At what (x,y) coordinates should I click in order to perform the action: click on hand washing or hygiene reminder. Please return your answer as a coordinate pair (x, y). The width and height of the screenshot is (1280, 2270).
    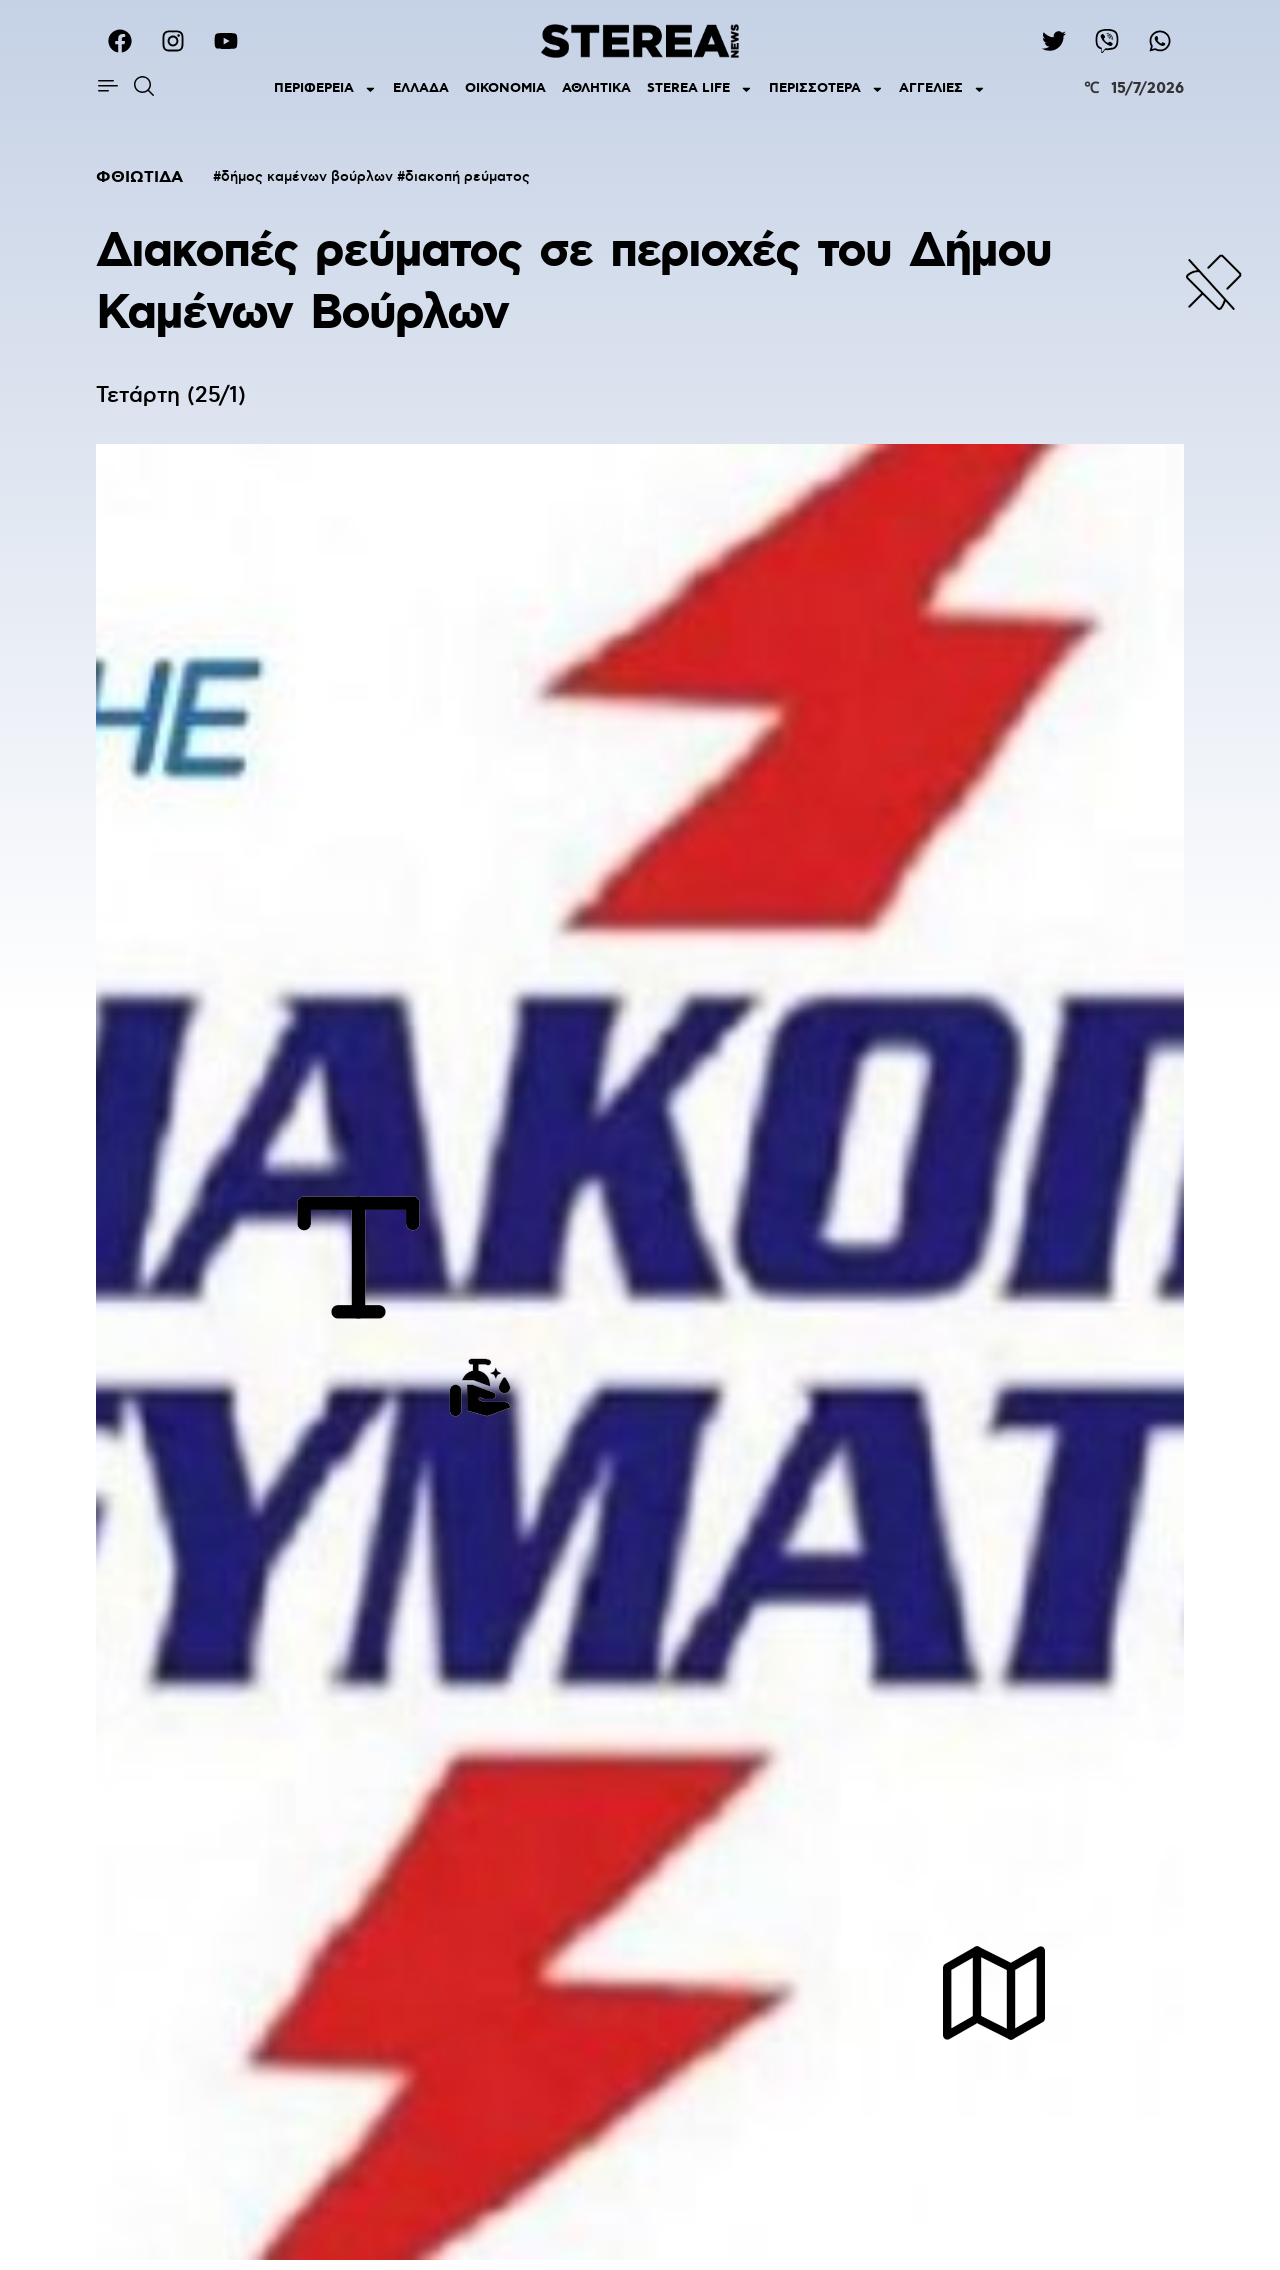
    Looking at the image, I should click on (481, 1387).